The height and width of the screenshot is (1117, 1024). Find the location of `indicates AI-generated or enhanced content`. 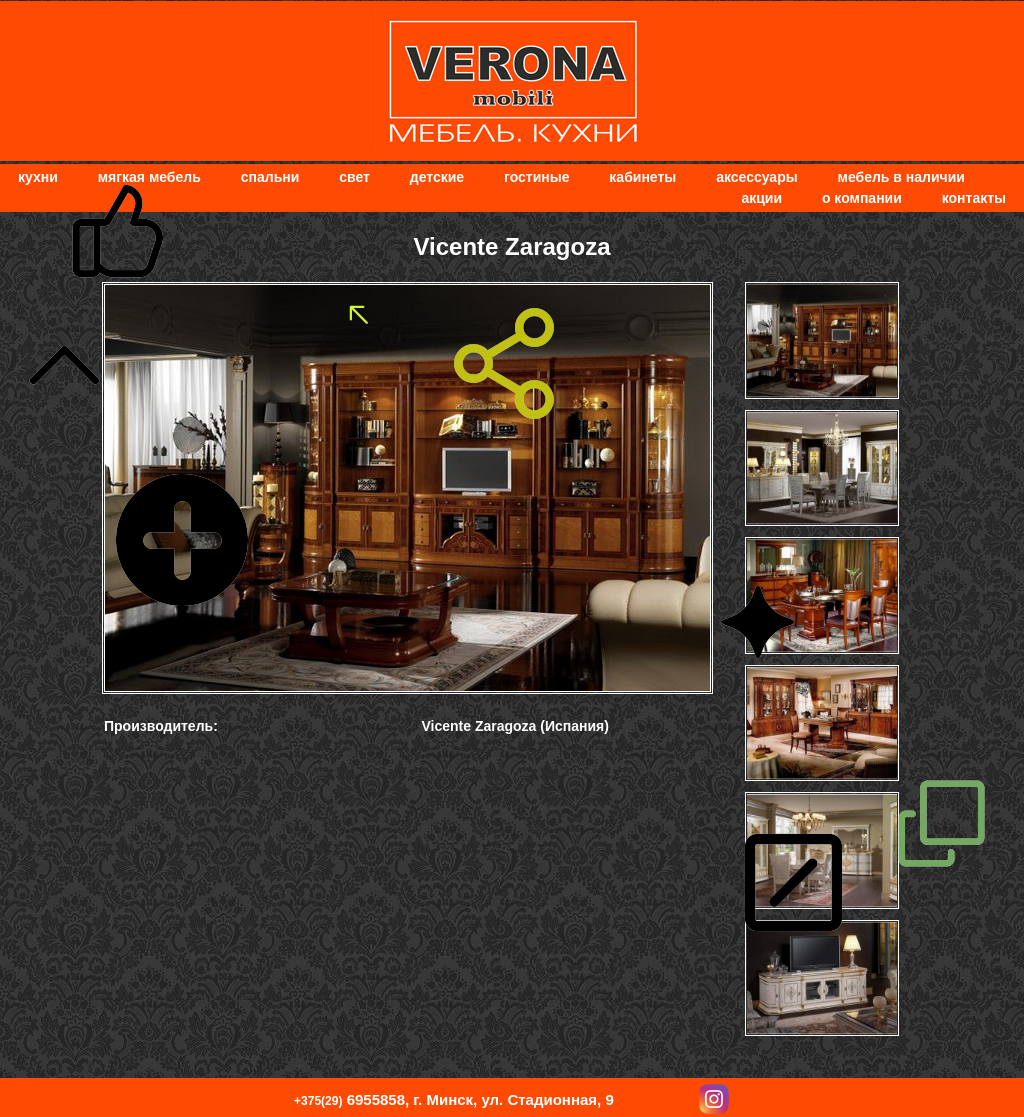

indicates AI-generated or enhanced content is located at coordinates (758, 622).